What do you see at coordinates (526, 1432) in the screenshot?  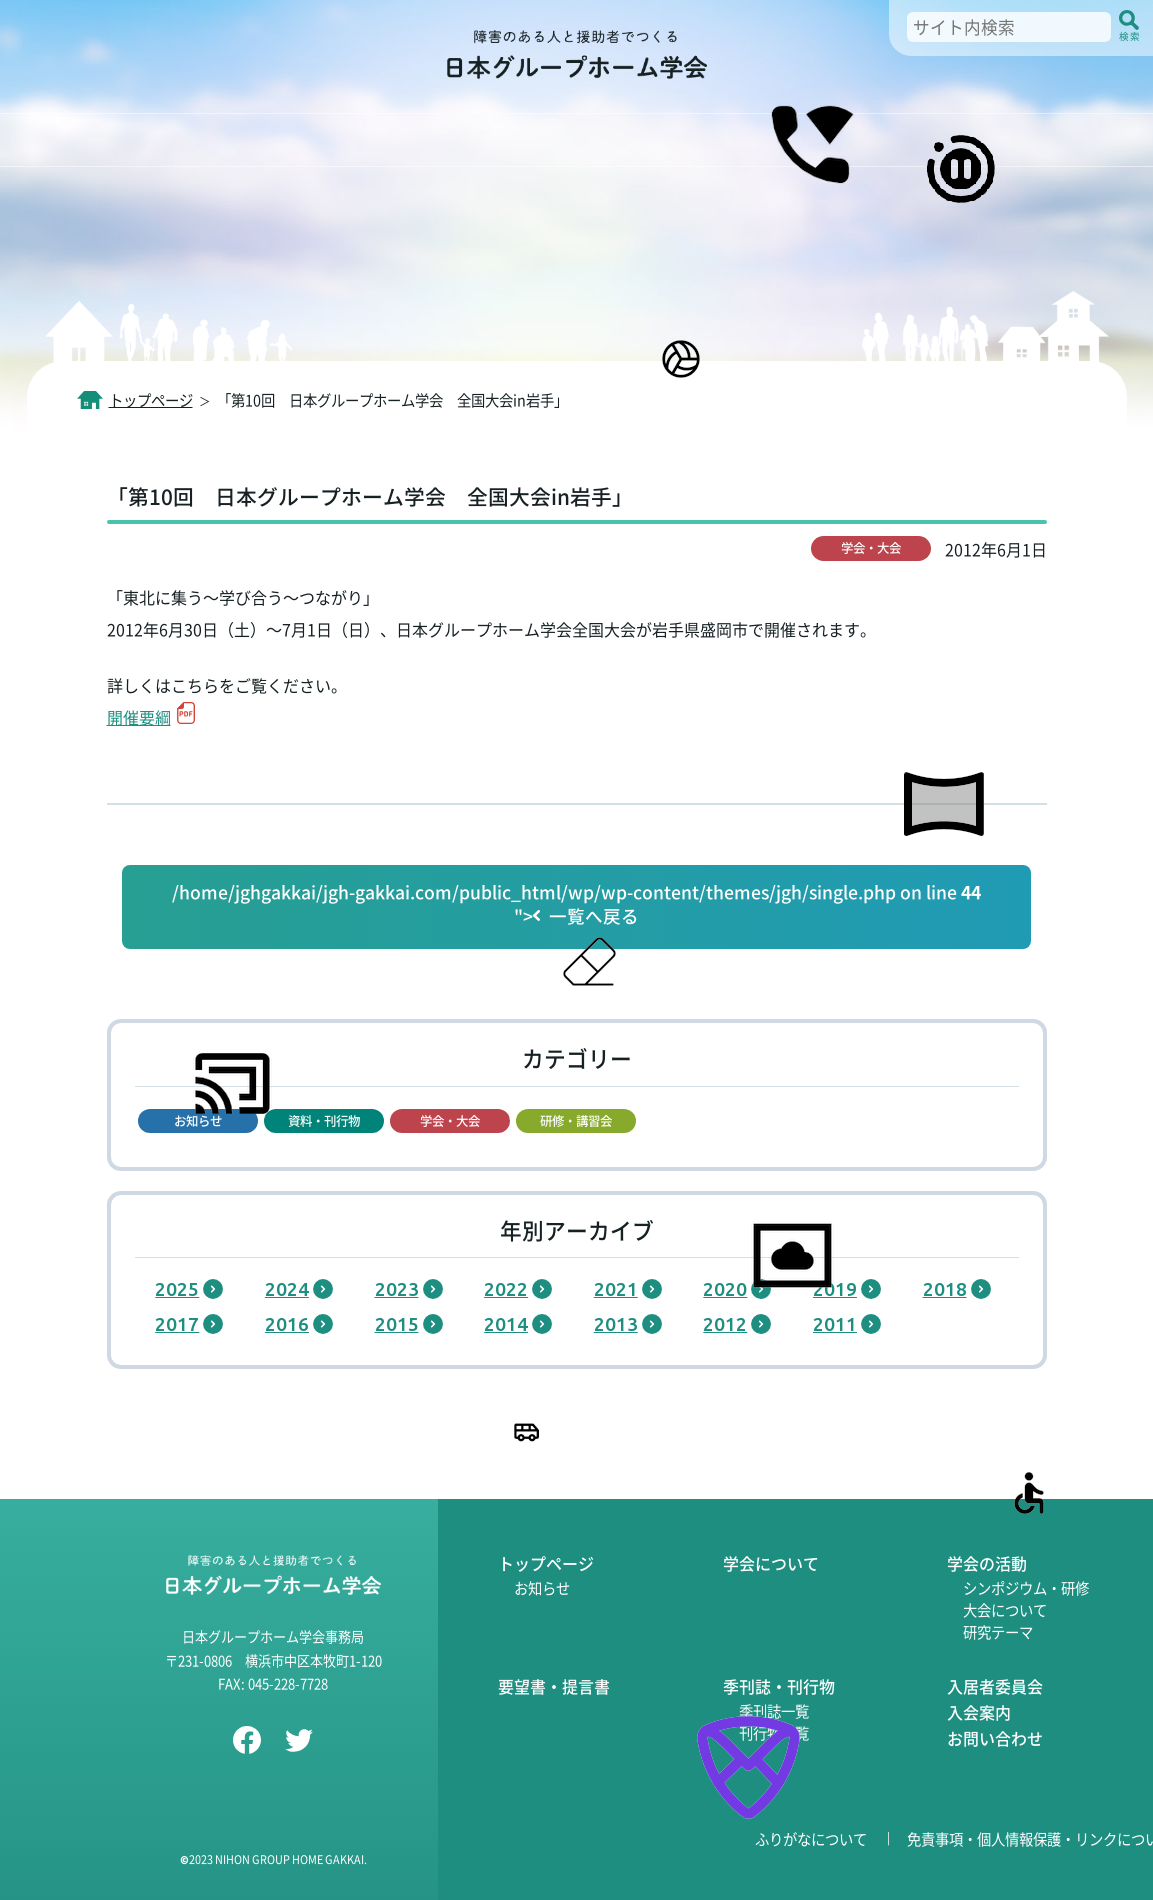 I see `track delivery or shipping status` at bounding box center [526, 1432].